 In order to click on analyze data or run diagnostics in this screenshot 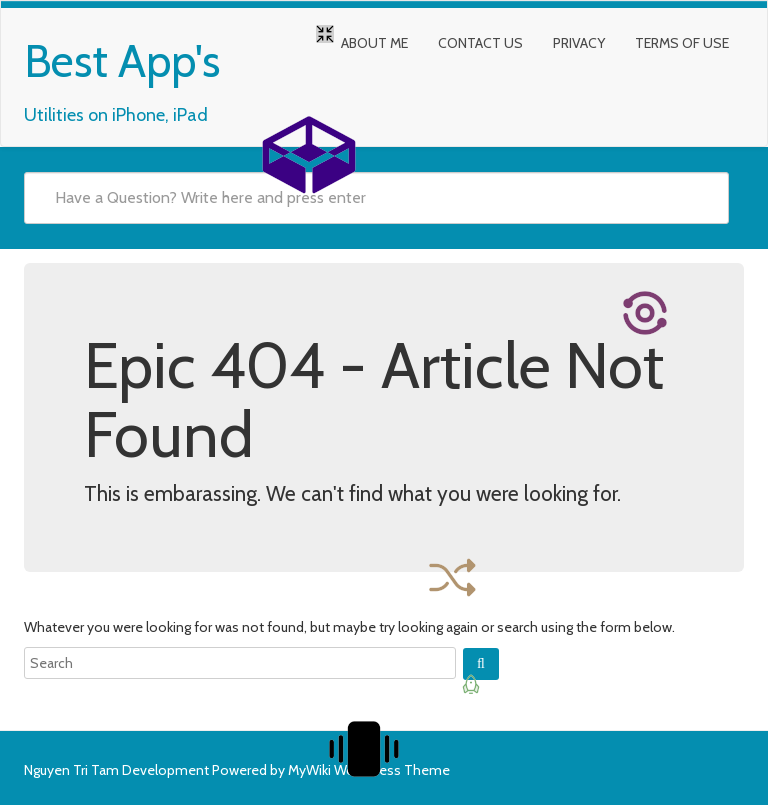, I will do `click(645, 313)`.